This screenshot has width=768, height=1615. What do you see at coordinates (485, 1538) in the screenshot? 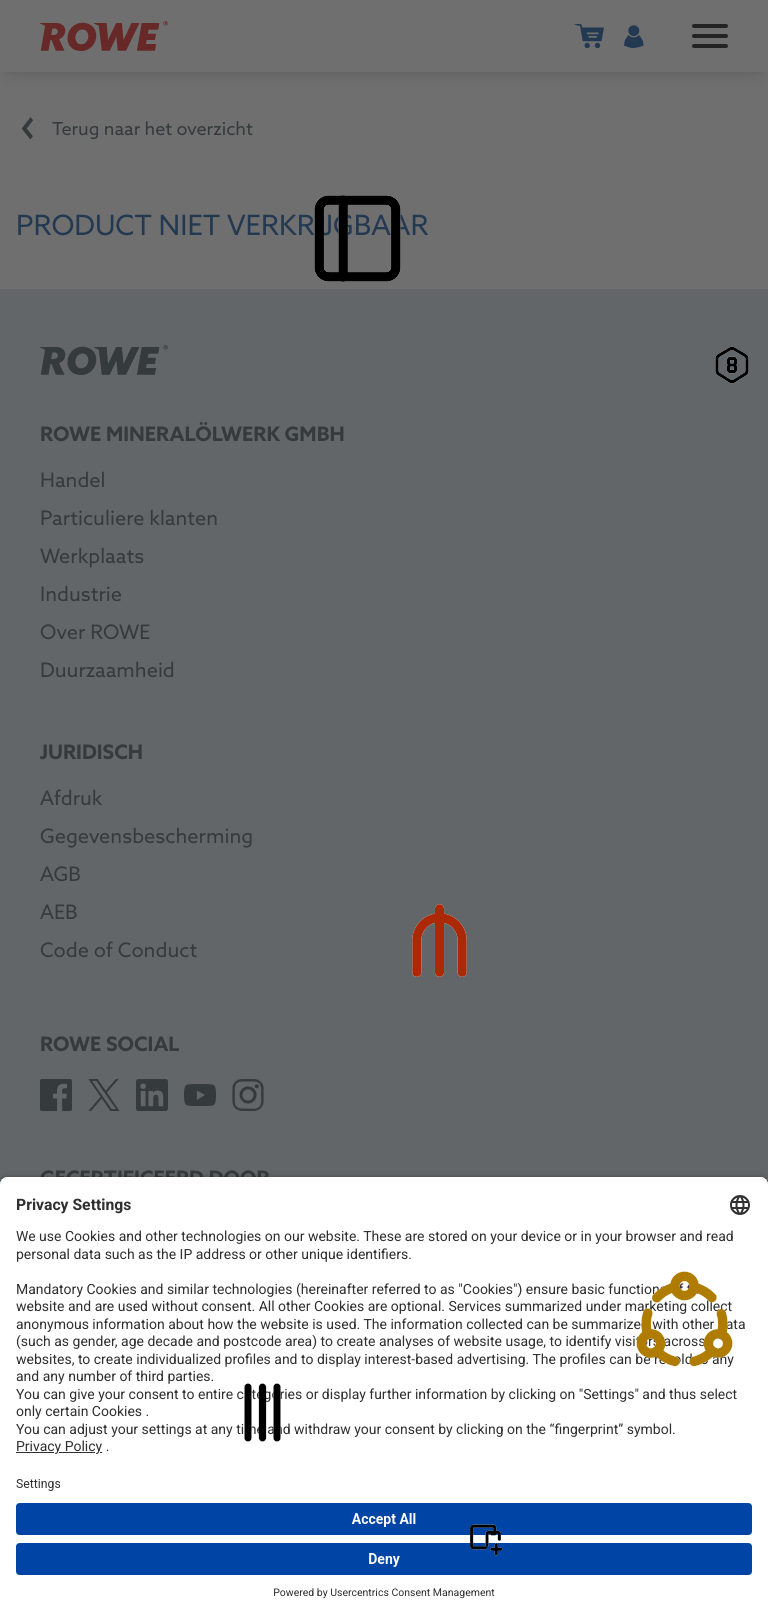
I see `add a new device to your account` at bounding box center [485, 1538].